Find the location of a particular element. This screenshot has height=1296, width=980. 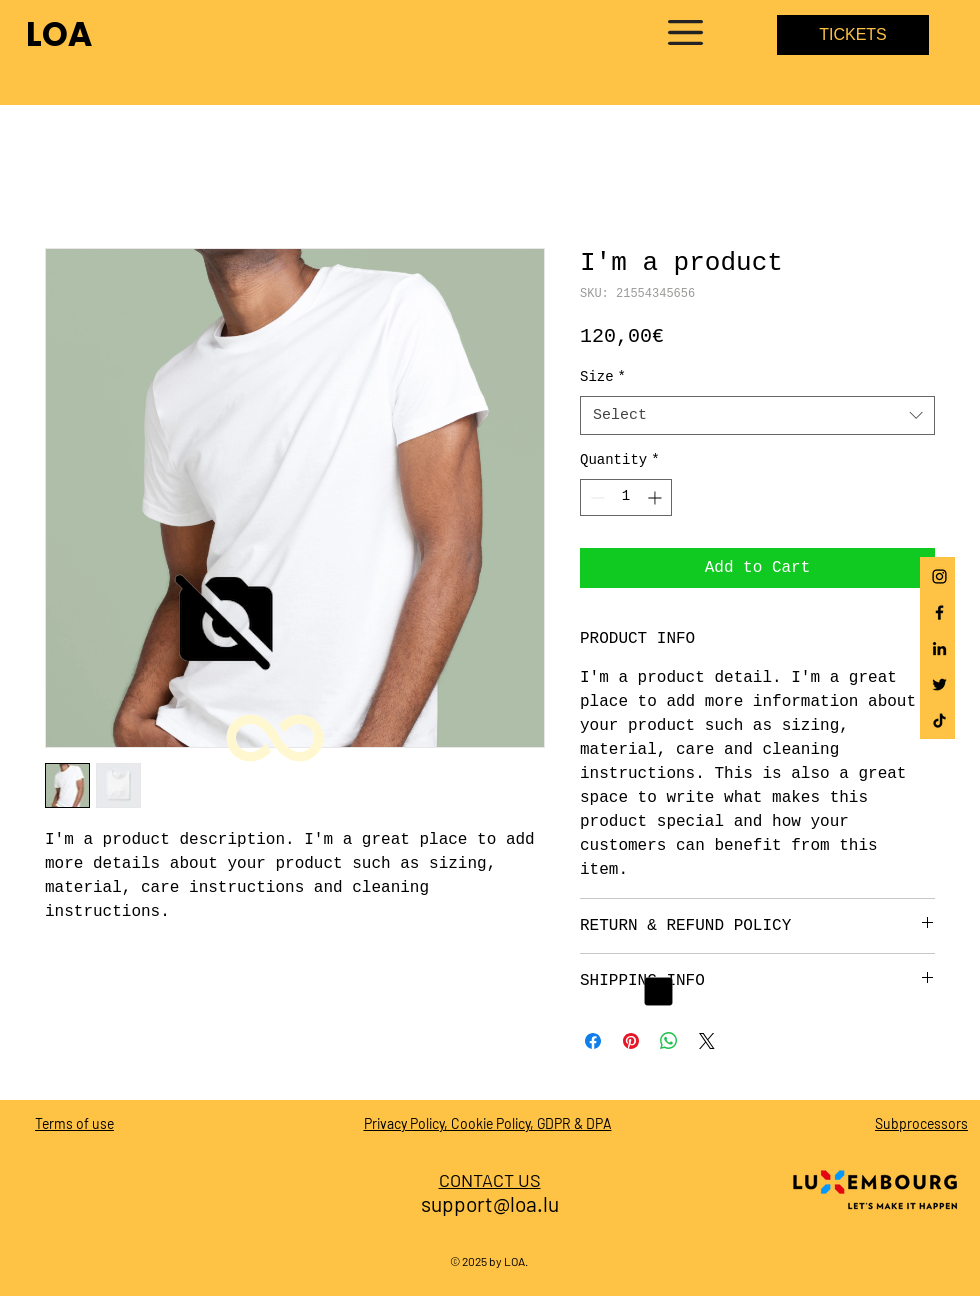

toggle infinite loop or repeat mode is located at coordinates (275, 738).